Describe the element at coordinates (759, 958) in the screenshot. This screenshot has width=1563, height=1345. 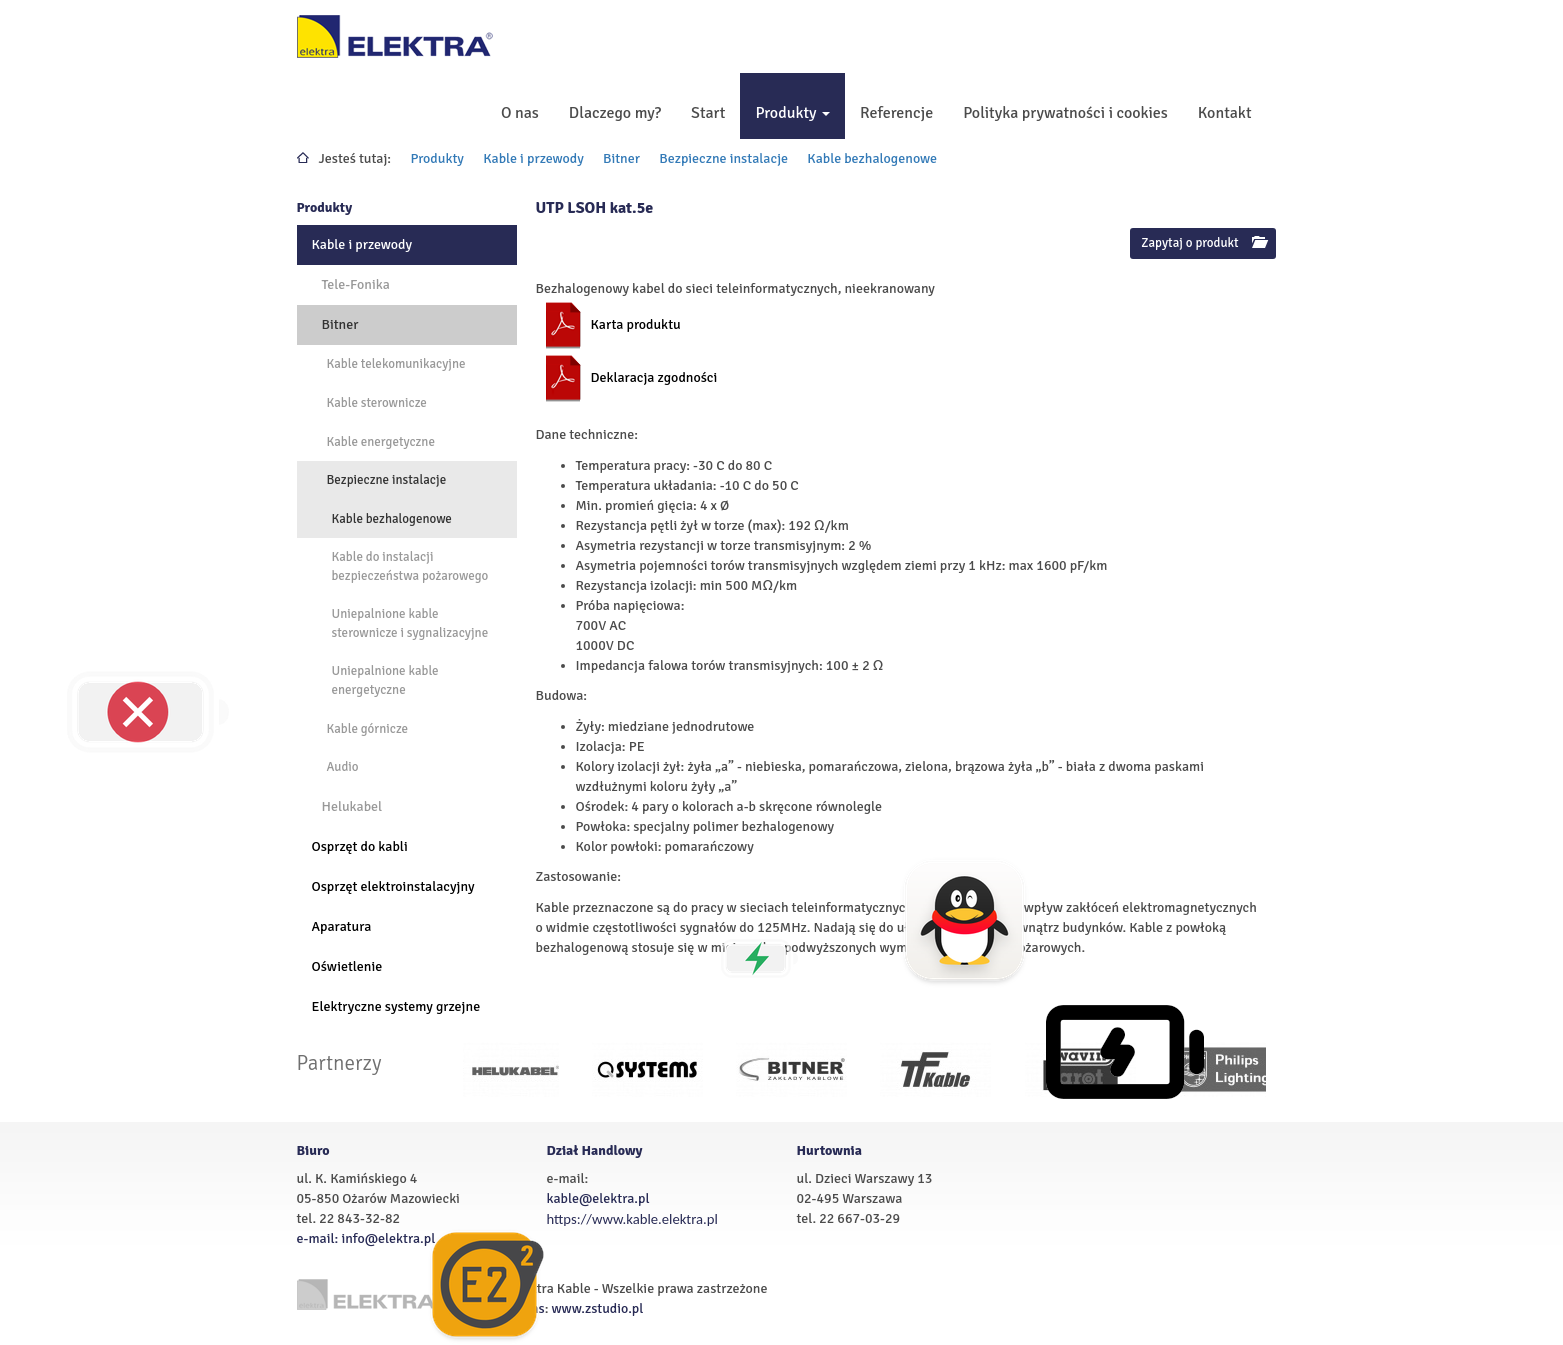
I see `battery fully charged and connected to power` at that location.